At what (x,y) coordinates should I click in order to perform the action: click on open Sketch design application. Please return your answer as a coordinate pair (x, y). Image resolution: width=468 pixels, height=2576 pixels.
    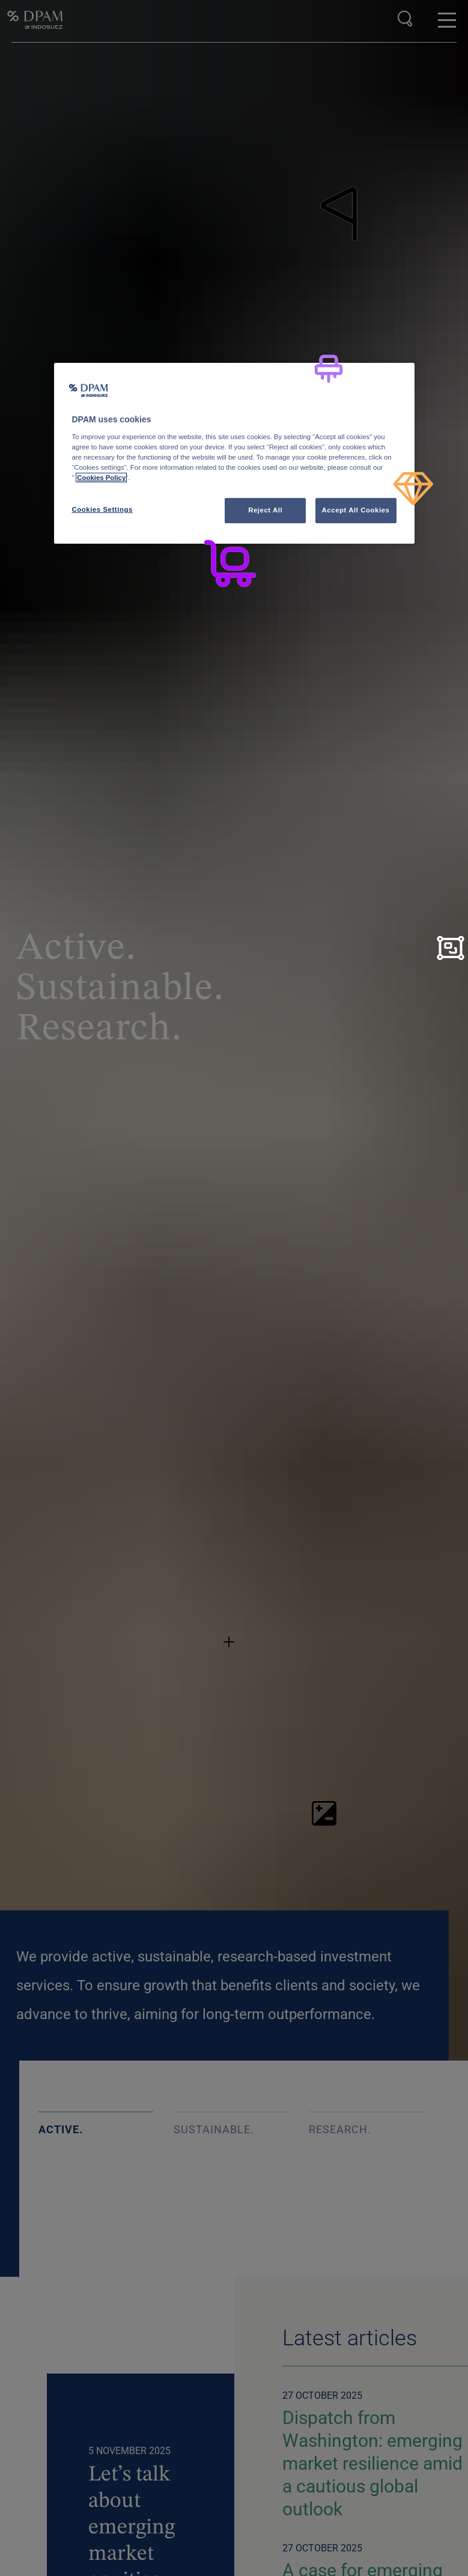
    Looking at the image, I should click on (413, 488).